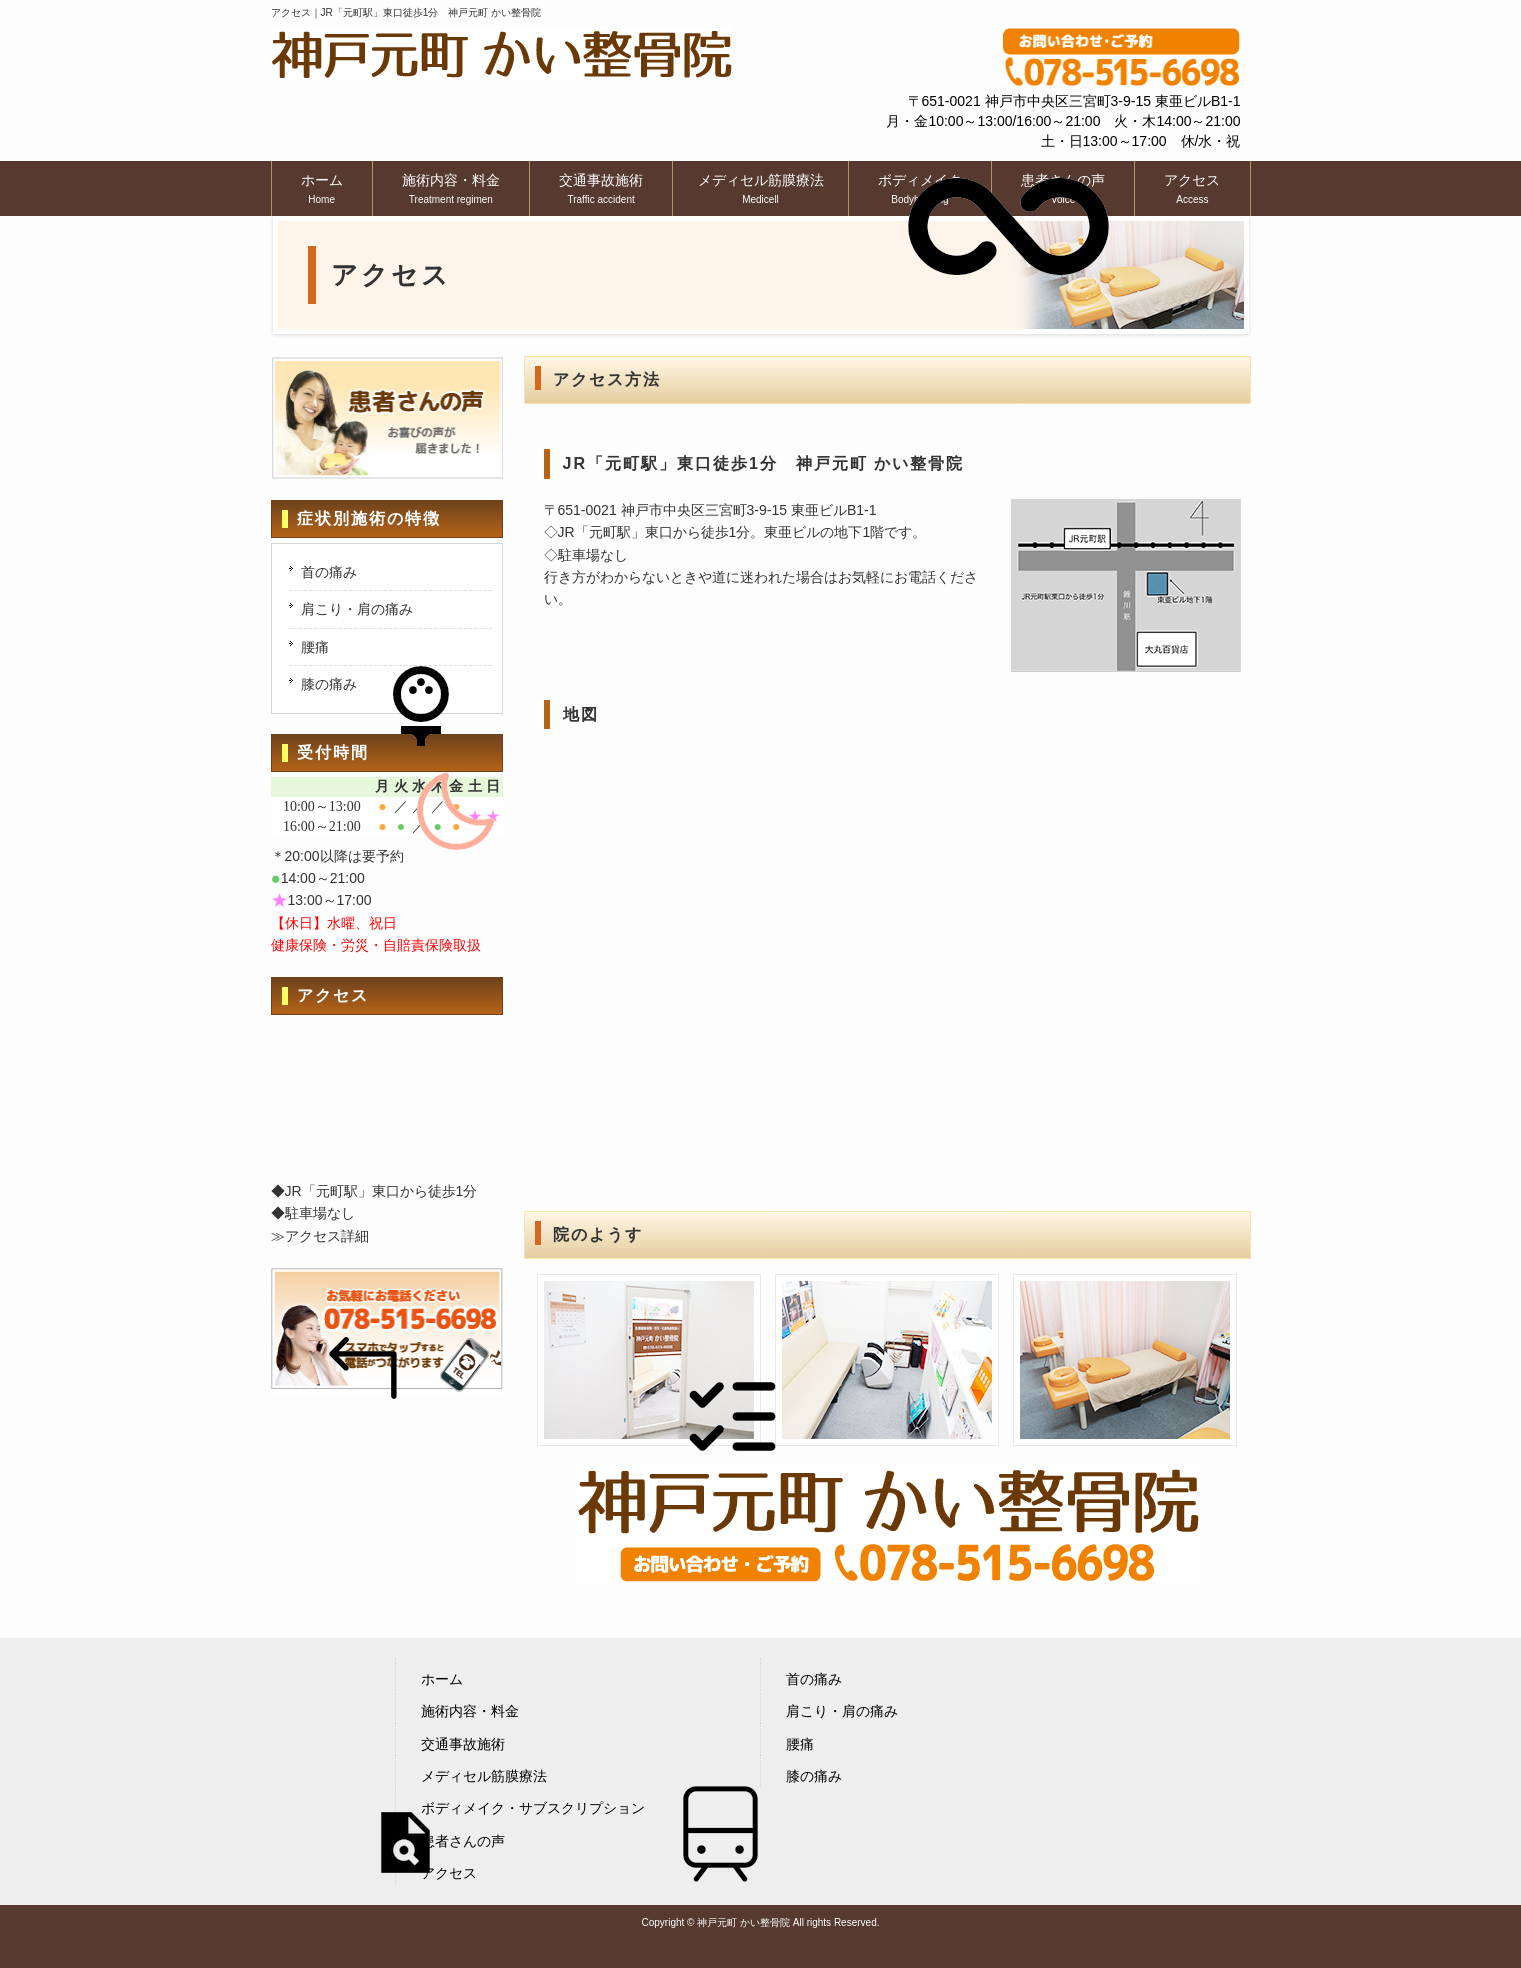 This screenshot has width=1521, height=1968. Describe the element at coordinates (405, 1842) in the screenshot. I see `scan document for plagiarism` at that location.